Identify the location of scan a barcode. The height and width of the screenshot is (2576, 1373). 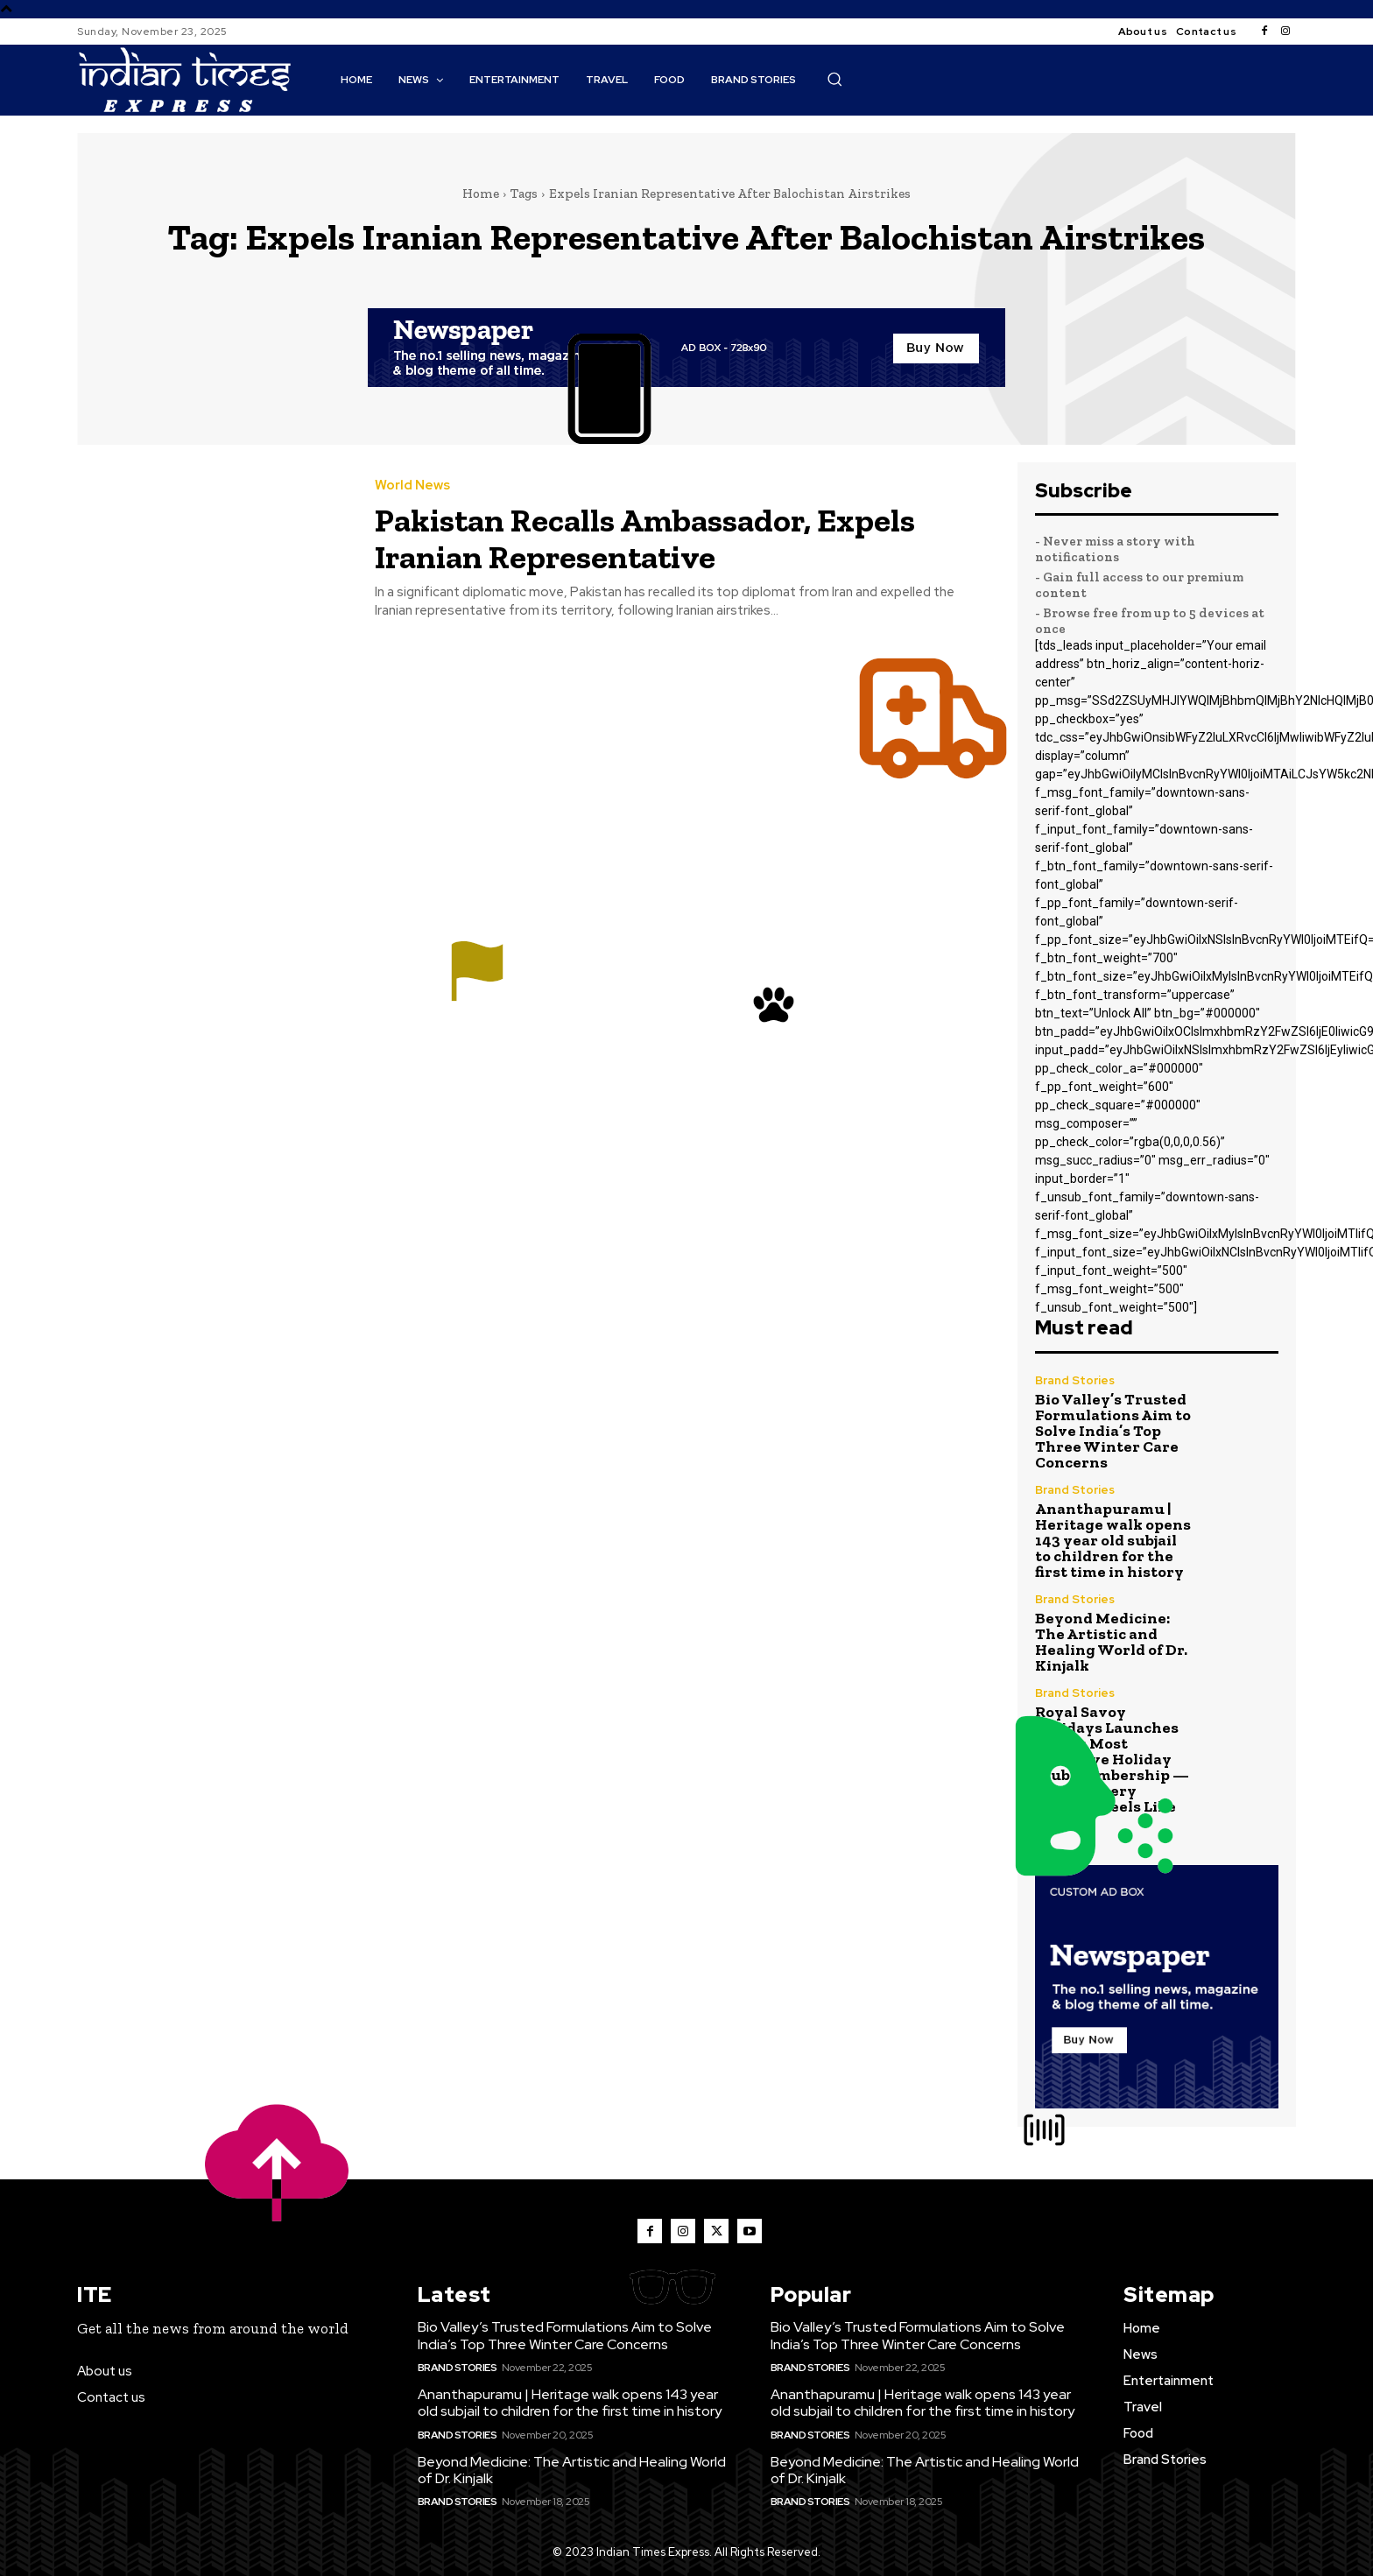
(1044, 2129).